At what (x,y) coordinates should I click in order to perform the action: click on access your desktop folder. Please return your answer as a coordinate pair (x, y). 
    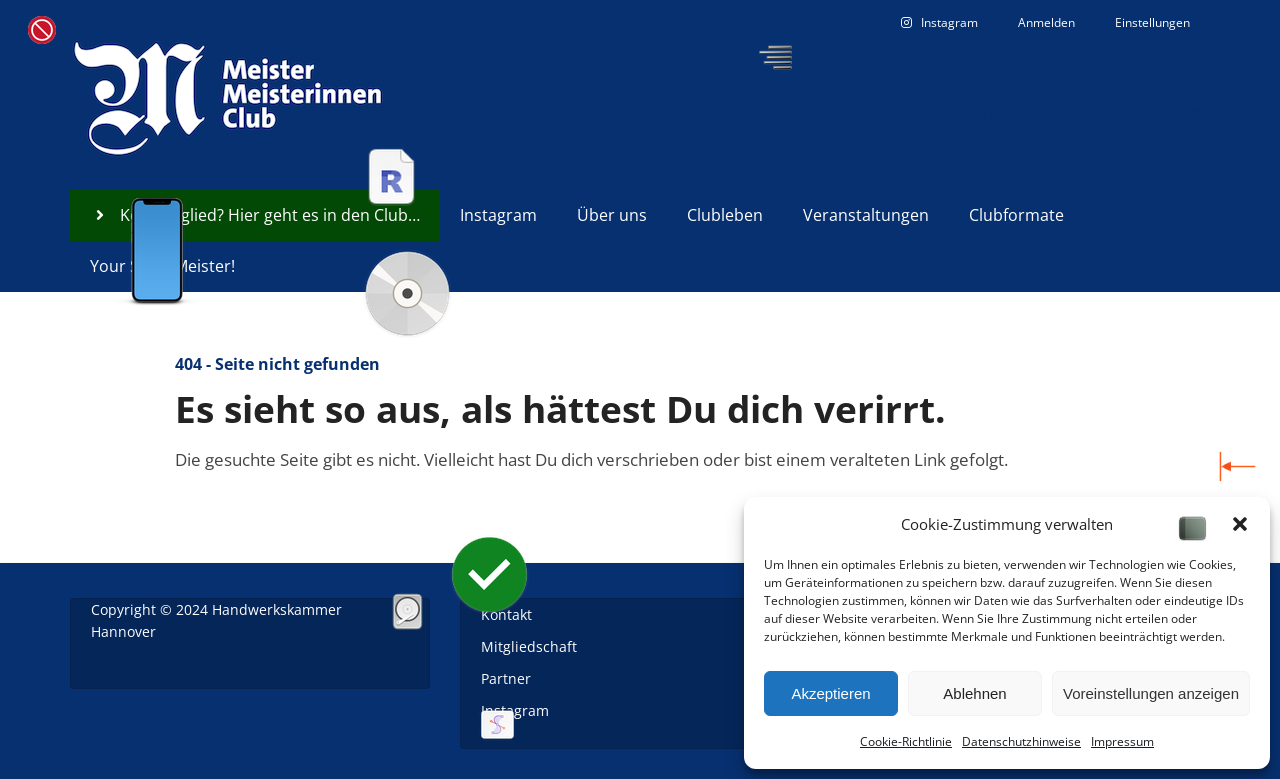
    Looking at the image, I should click on (1192, 527).